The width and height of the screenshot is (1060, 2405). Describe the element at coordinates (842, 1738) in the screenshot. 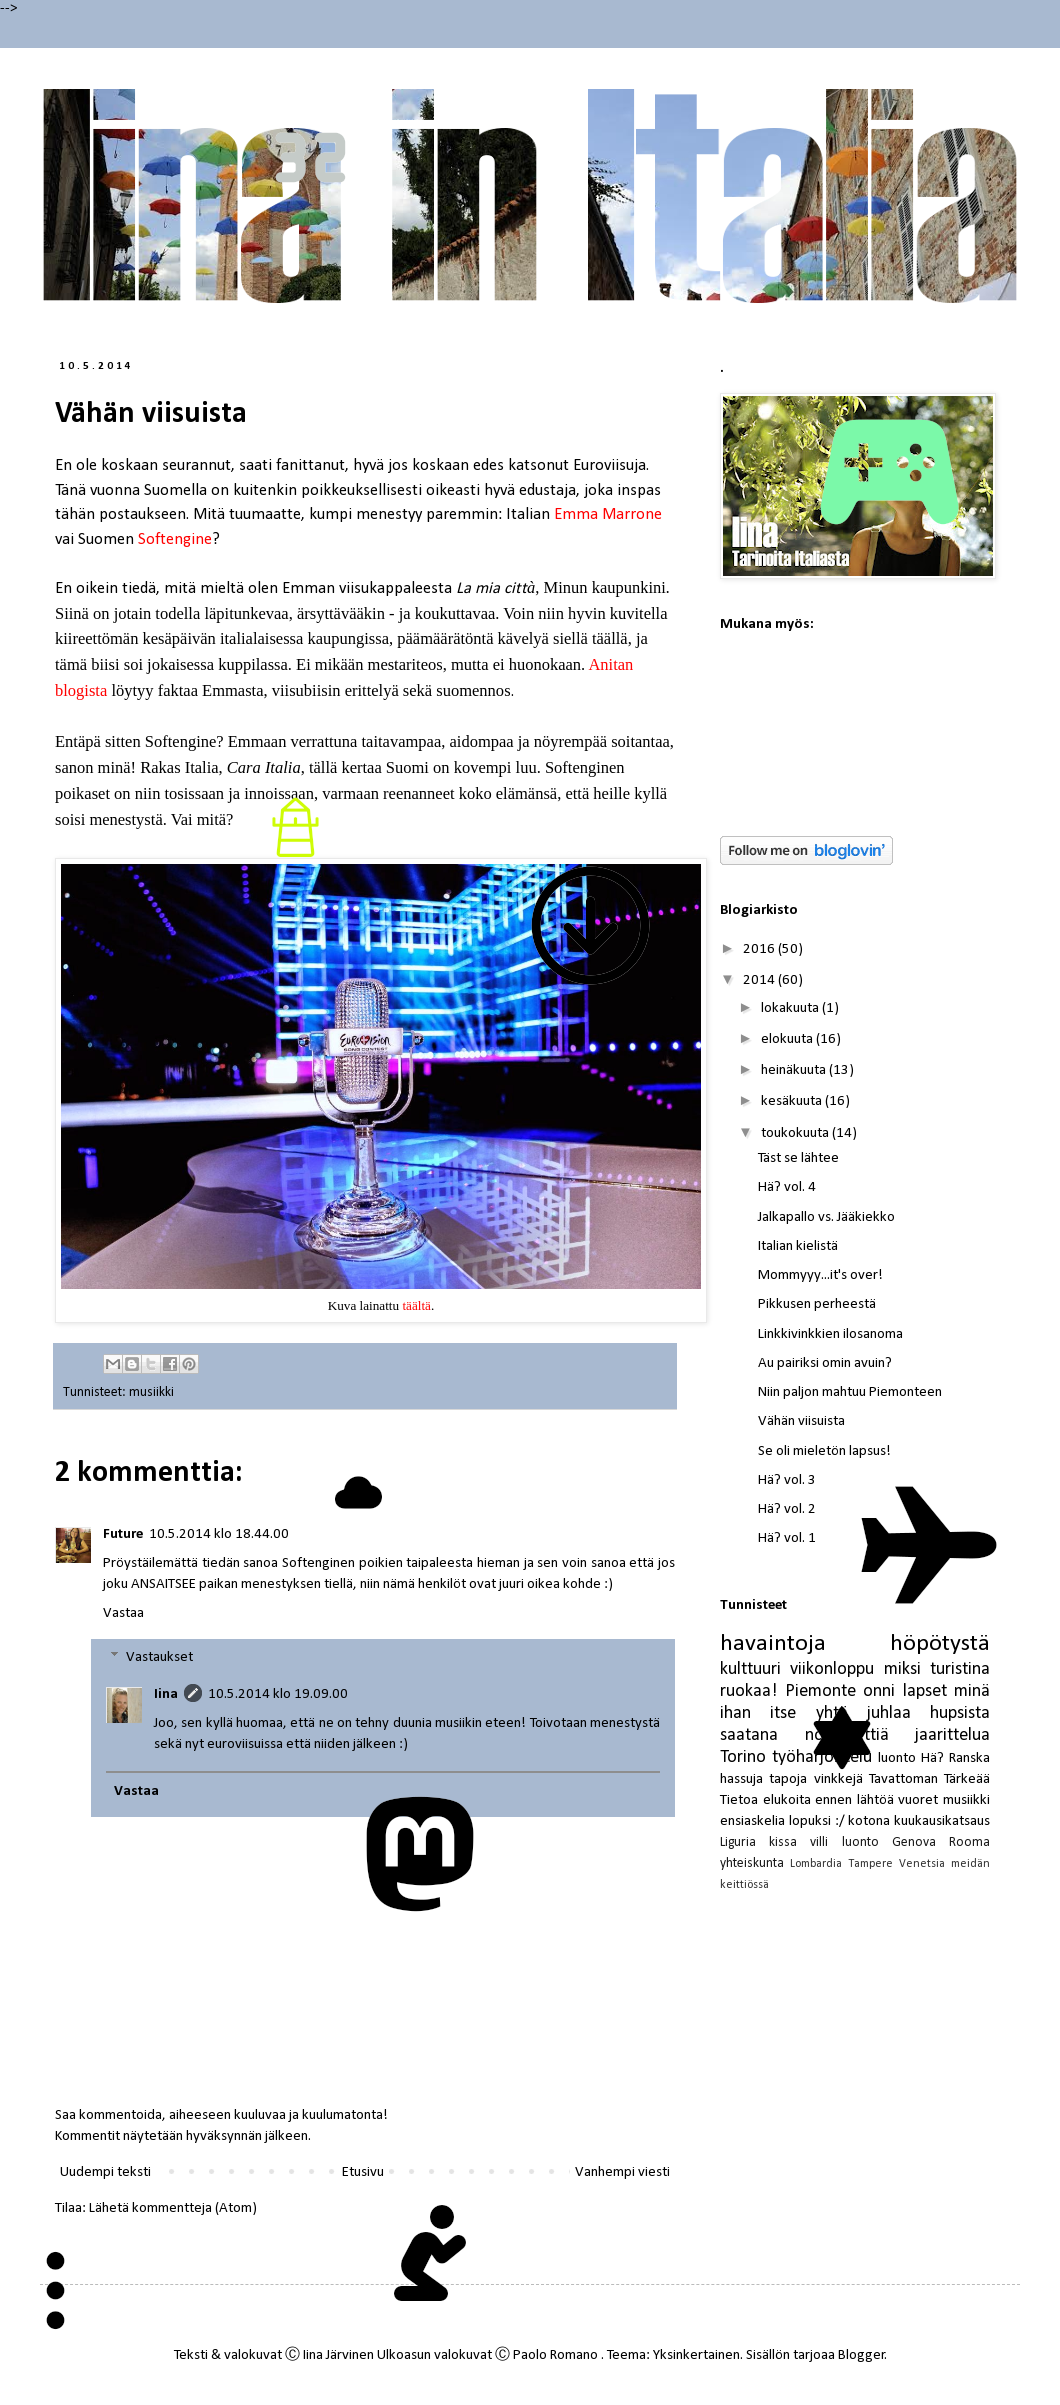

I see `indicates jewish or hebrew content` at that location.